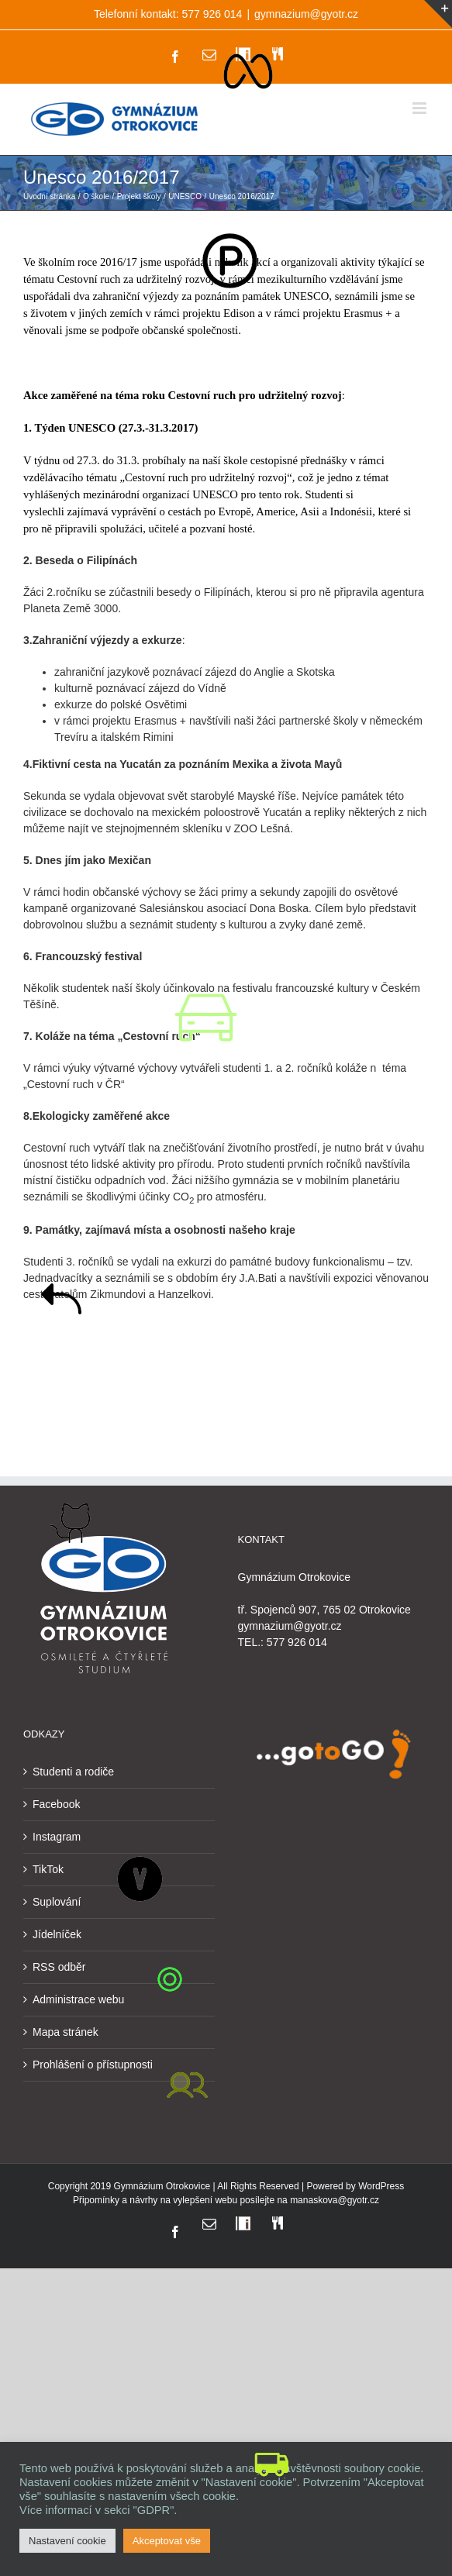 The image size is (452, 2576). I want to click on access vehicle or transportation options, so click(205, 1018).